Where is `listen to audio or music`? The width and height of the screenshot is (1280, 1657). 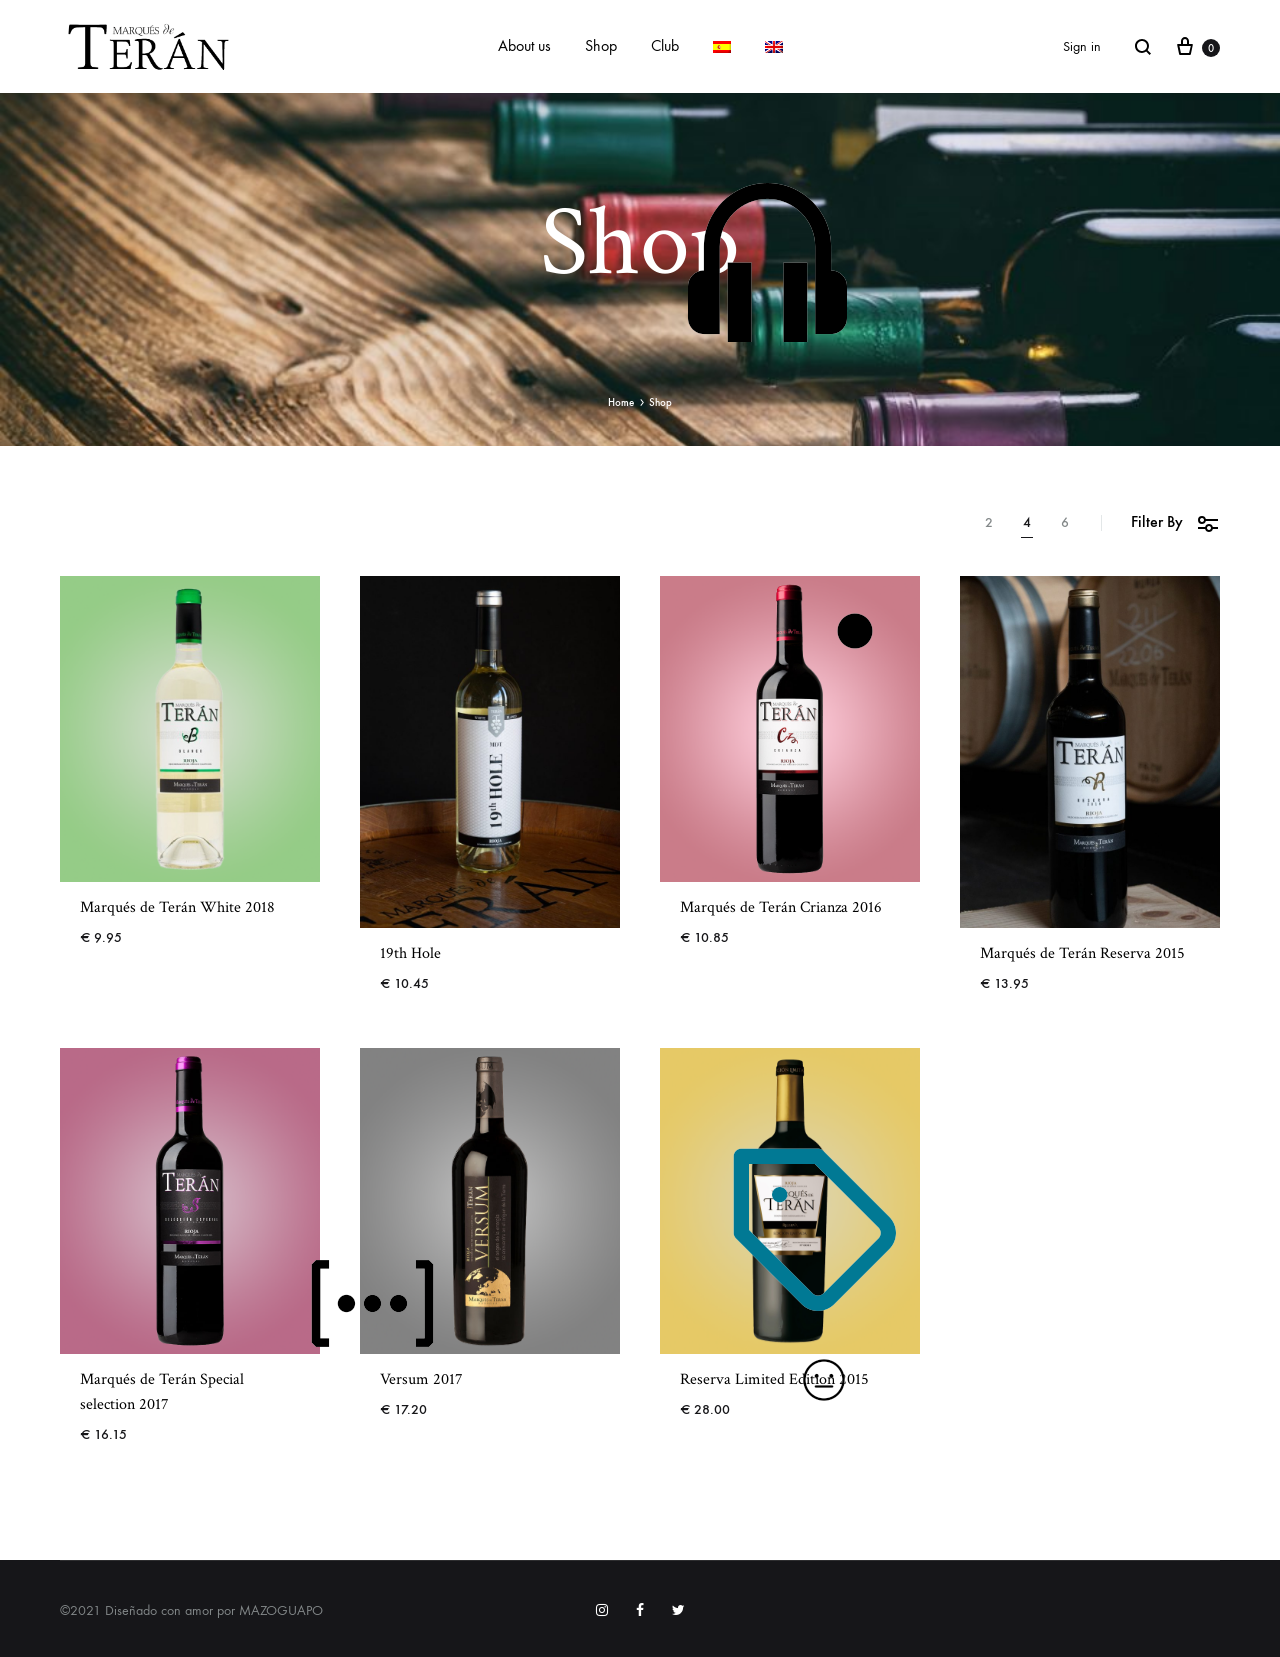 listen to audio or music is located at coordinates (767, 262).